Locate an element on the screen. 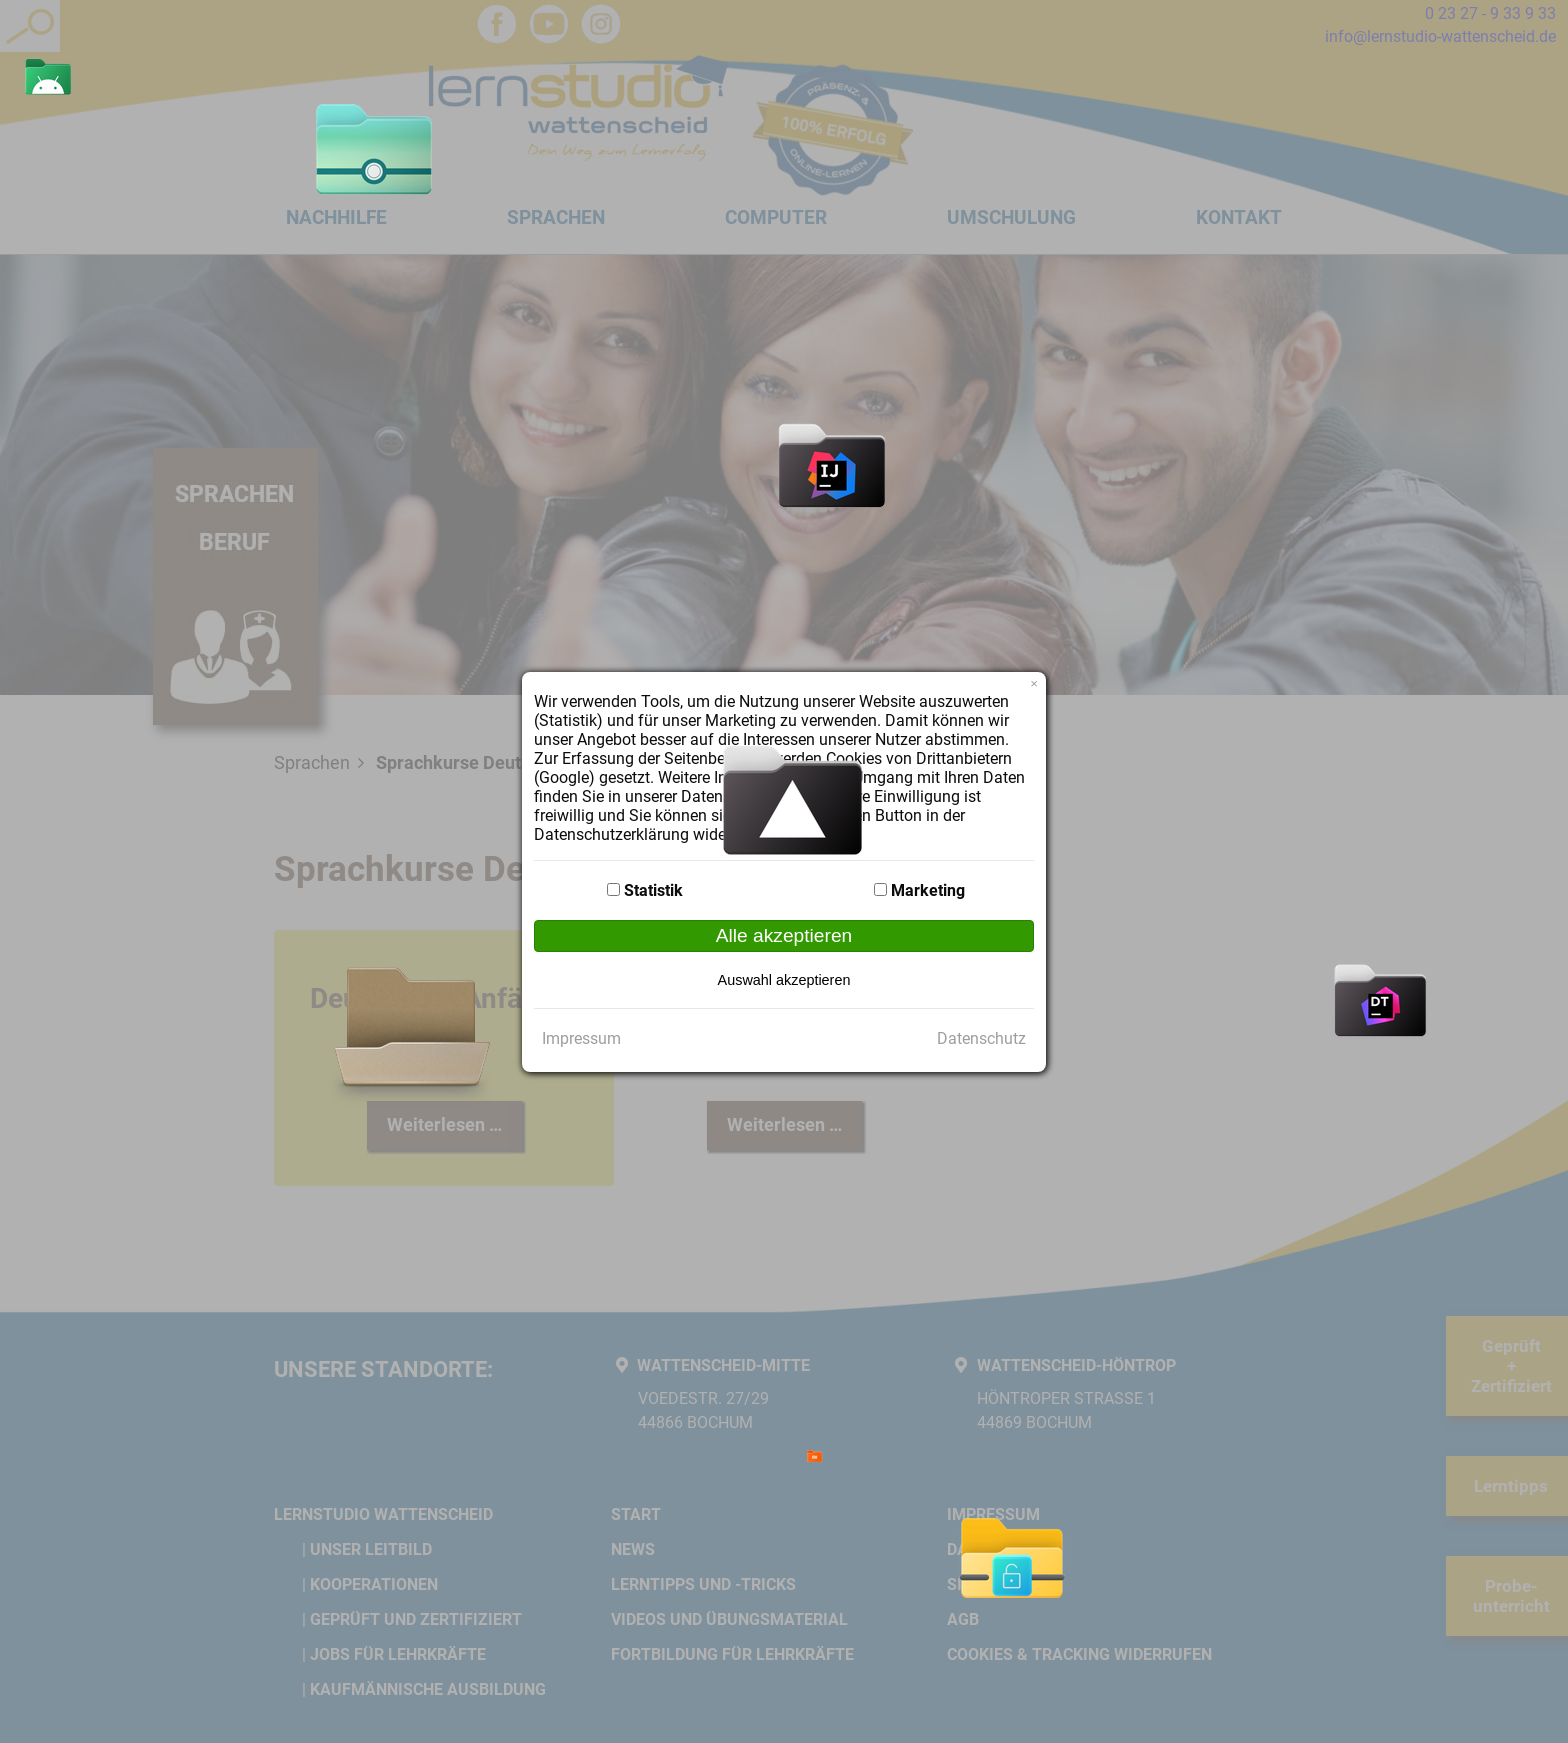  open jetbrains dottrace project folder is located at coordinates (1380, 1003).